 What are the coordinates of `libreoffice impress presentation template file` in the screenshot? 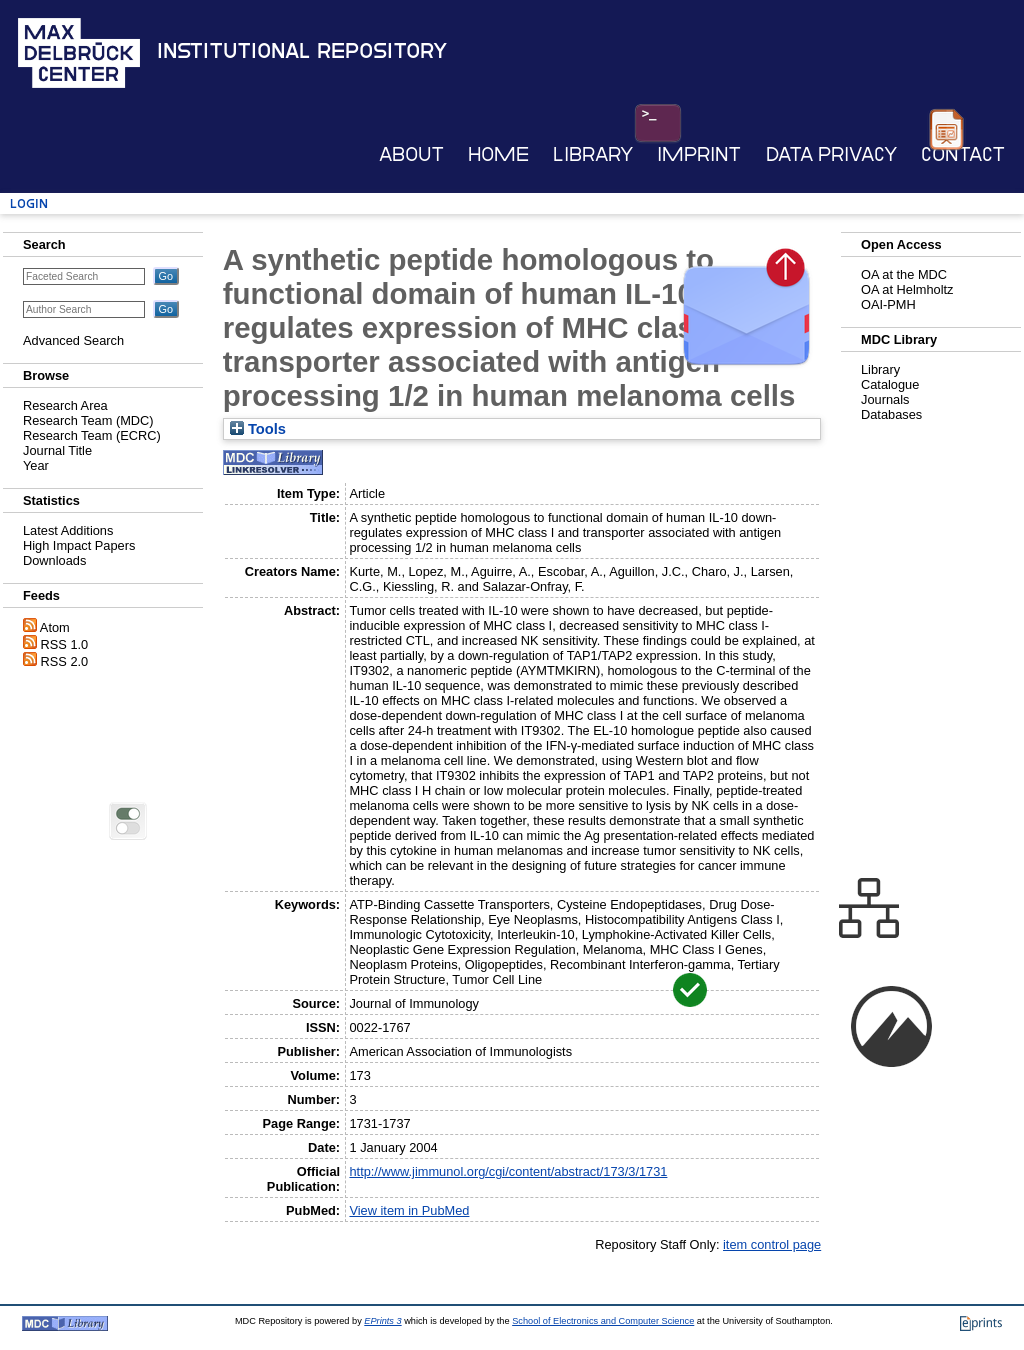 It's located at (946, 129).